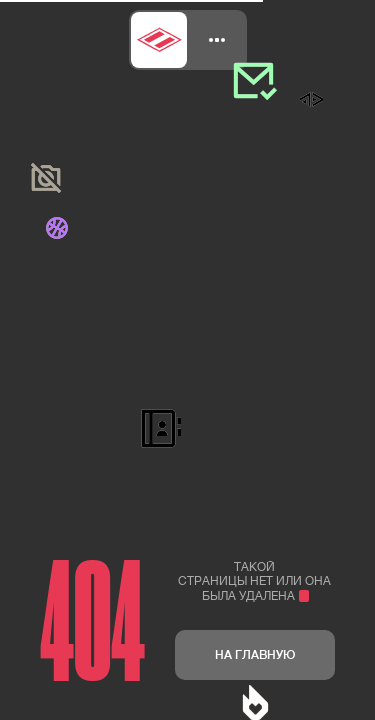  Describe the element at coordinates (57, 228) in the screenshot. I see `access sports scores and updates` at that location.